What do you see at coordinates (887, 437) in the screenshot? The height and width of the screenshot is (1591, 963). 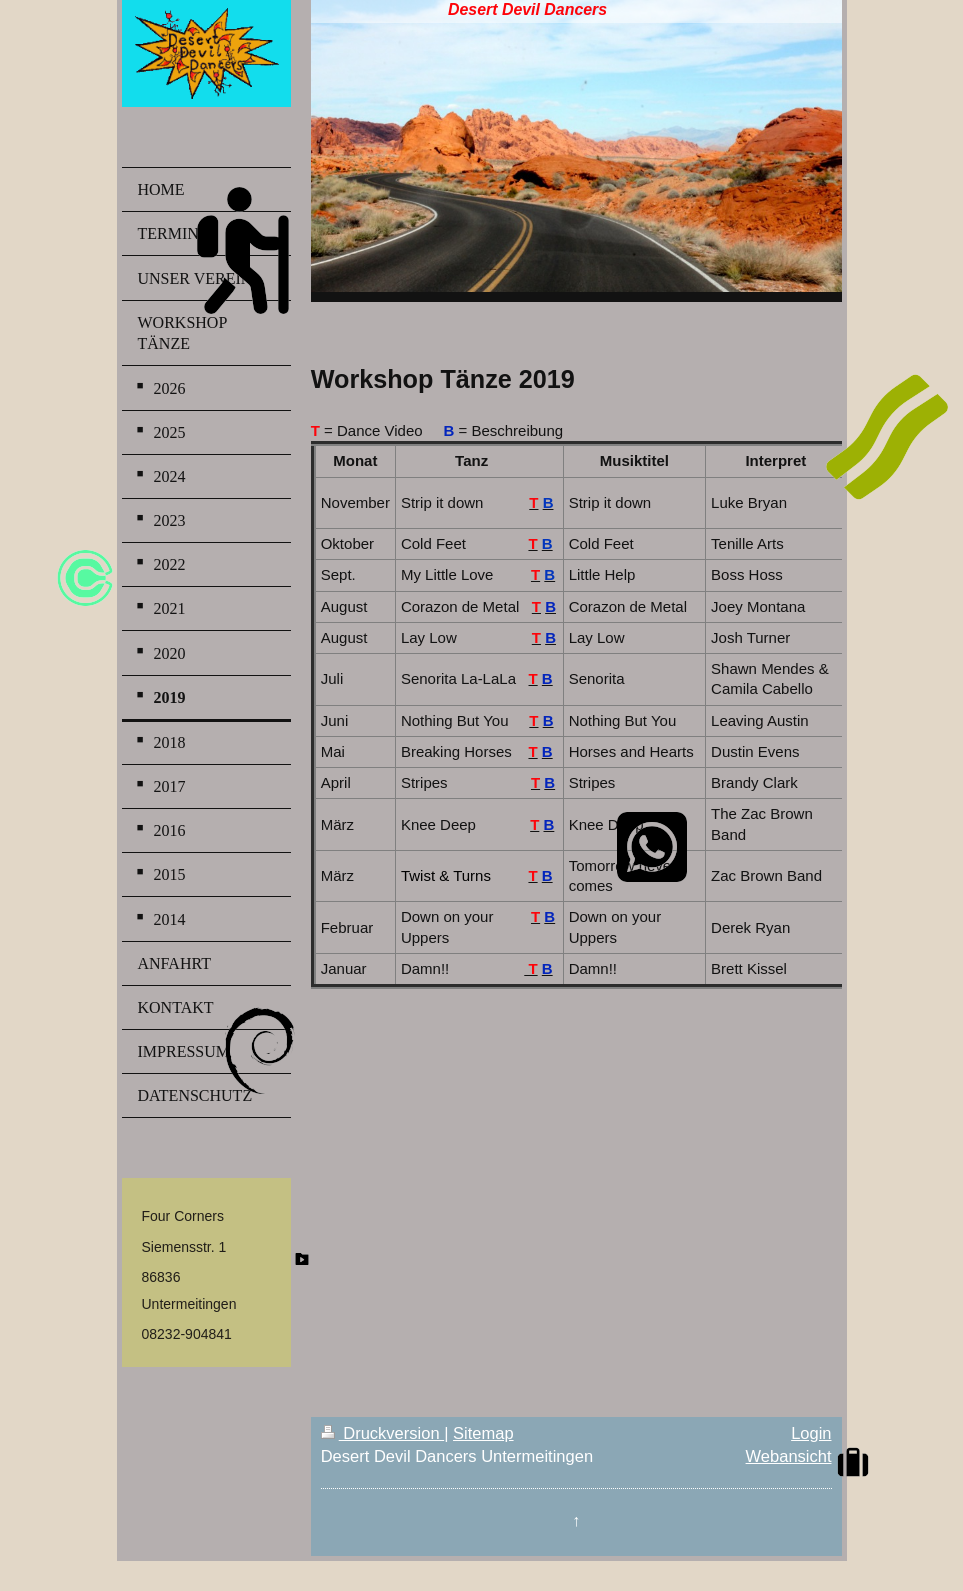 I see `indicates bacon or breakfast food option` at bounding box center [887, 437].